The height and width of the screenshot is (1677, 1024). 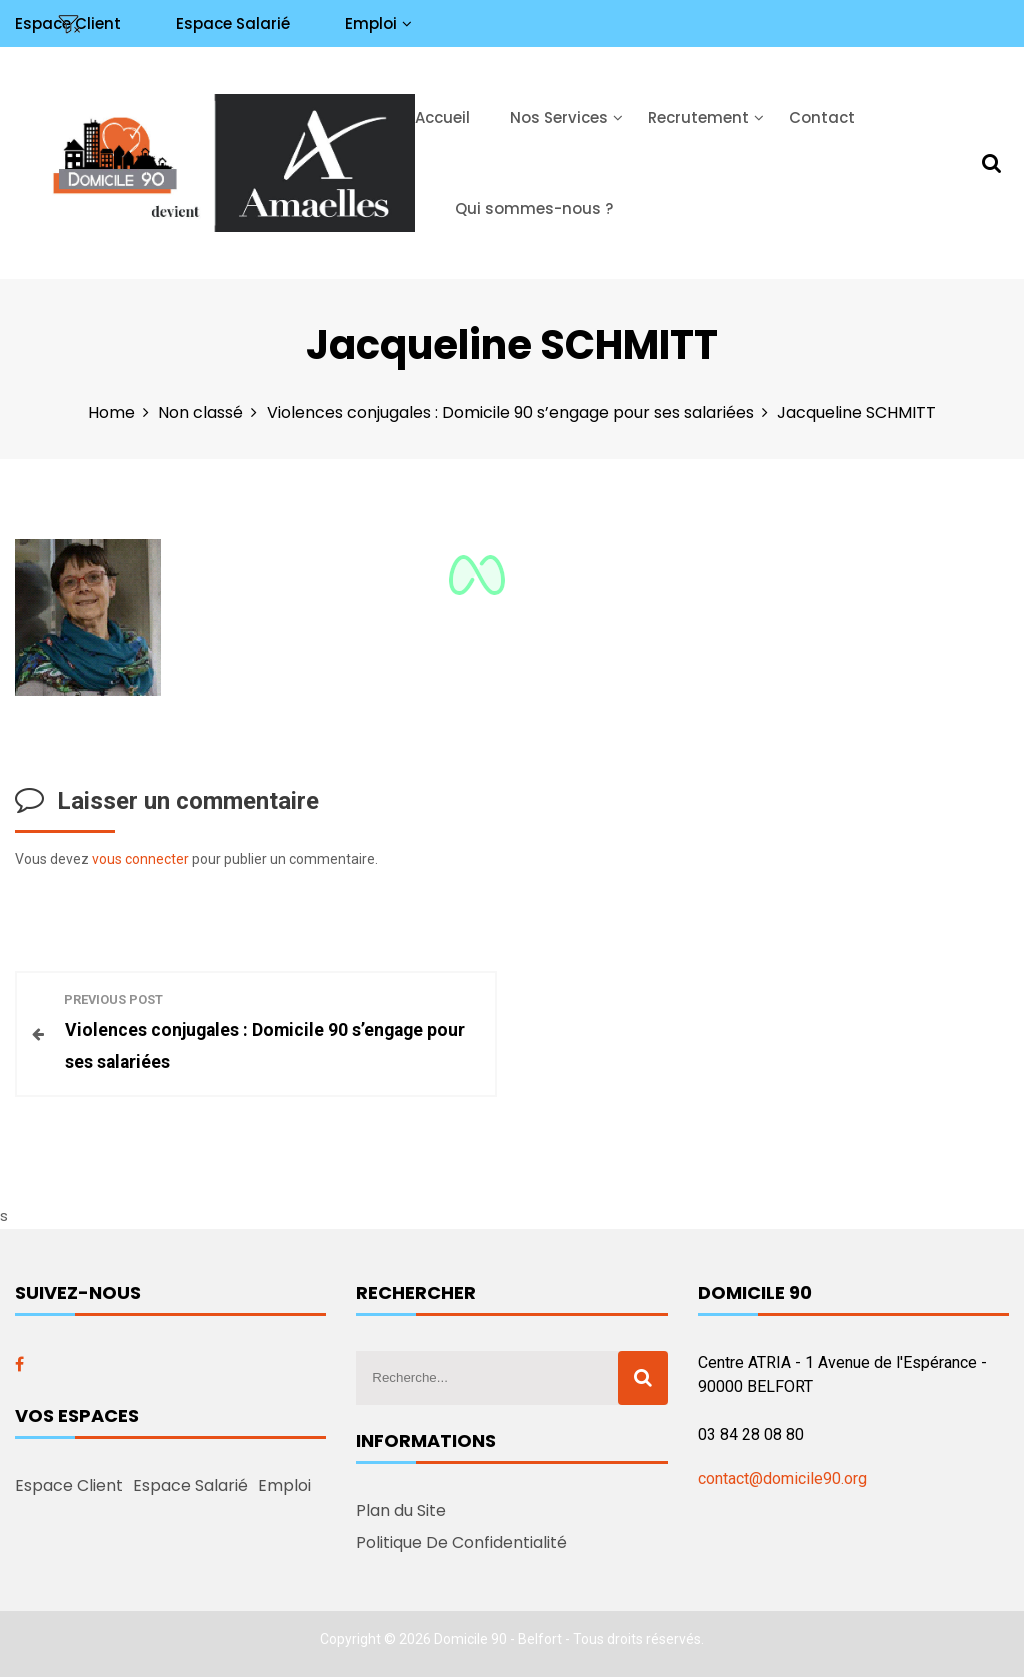 I want to click on Meta company logo, so click(x=477, y=575).